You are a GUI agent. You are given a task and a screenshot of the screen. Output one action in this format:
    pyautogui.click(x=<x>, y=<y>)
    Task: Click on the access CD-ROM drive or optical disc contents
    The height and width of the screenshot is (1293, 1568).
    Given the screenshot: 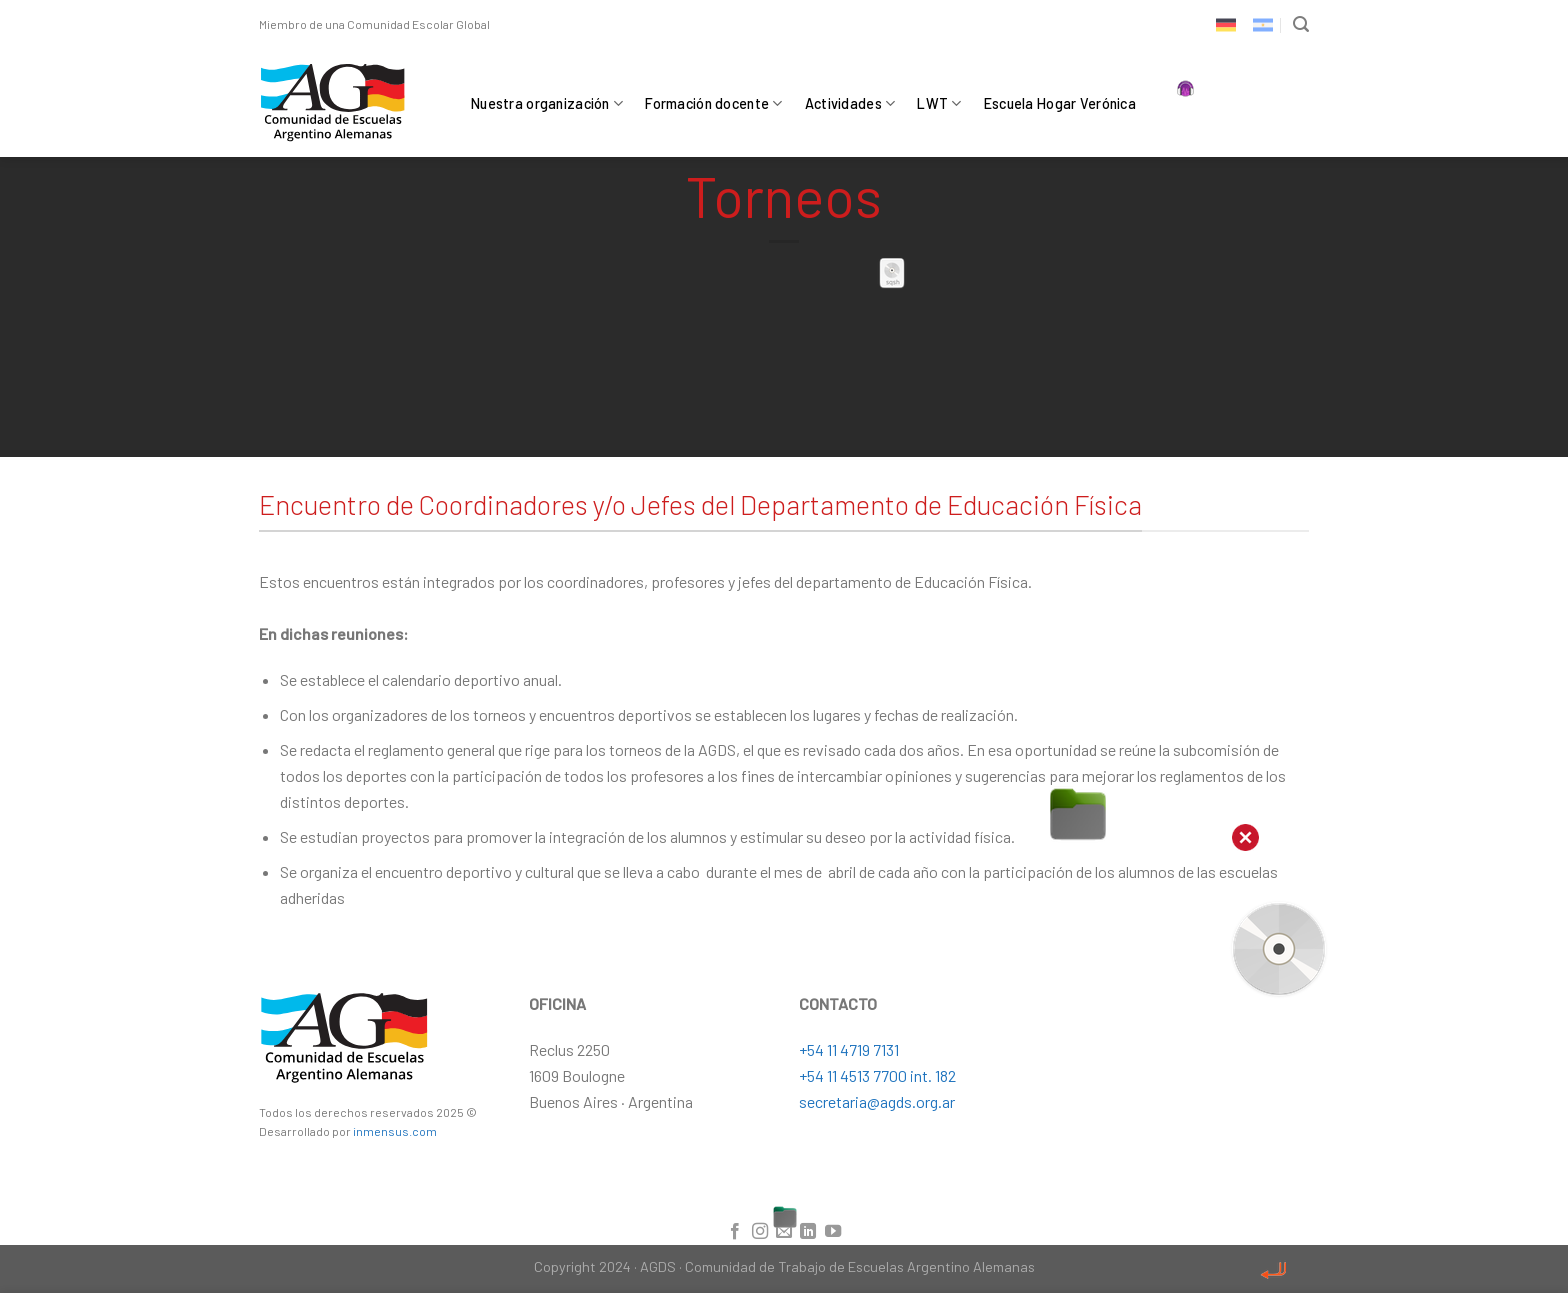 What is the action you would take?
    pyautogui.click(x=1279, y=949)
    